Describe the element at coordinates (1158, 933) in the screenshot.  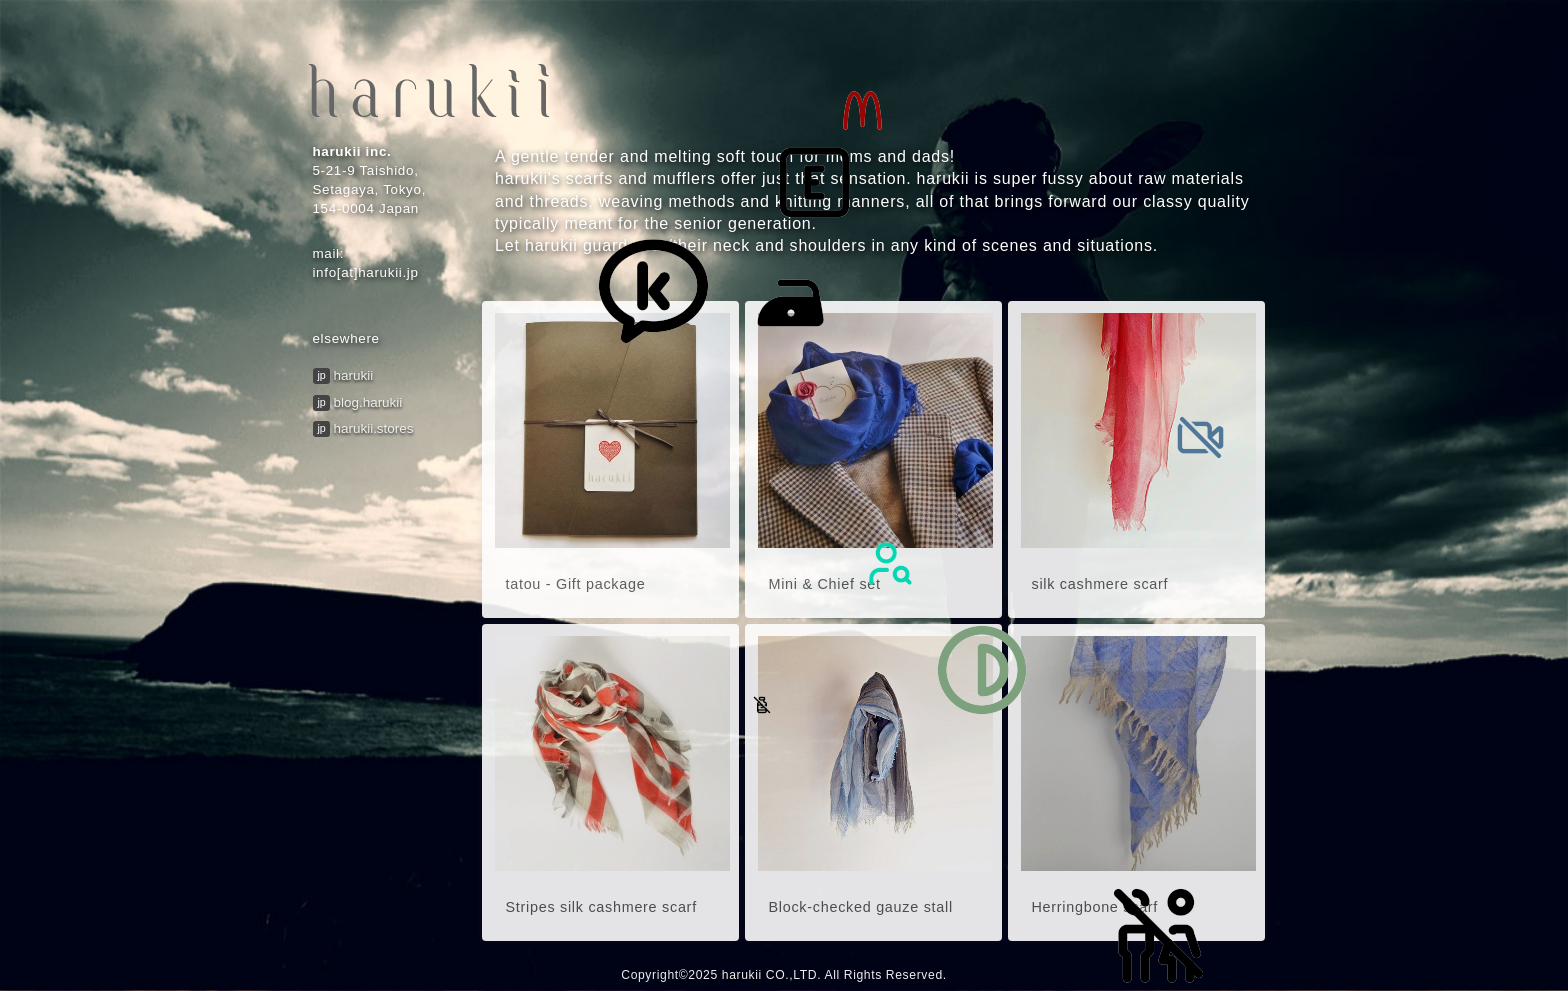
I see `disable friends or social features` at that location.